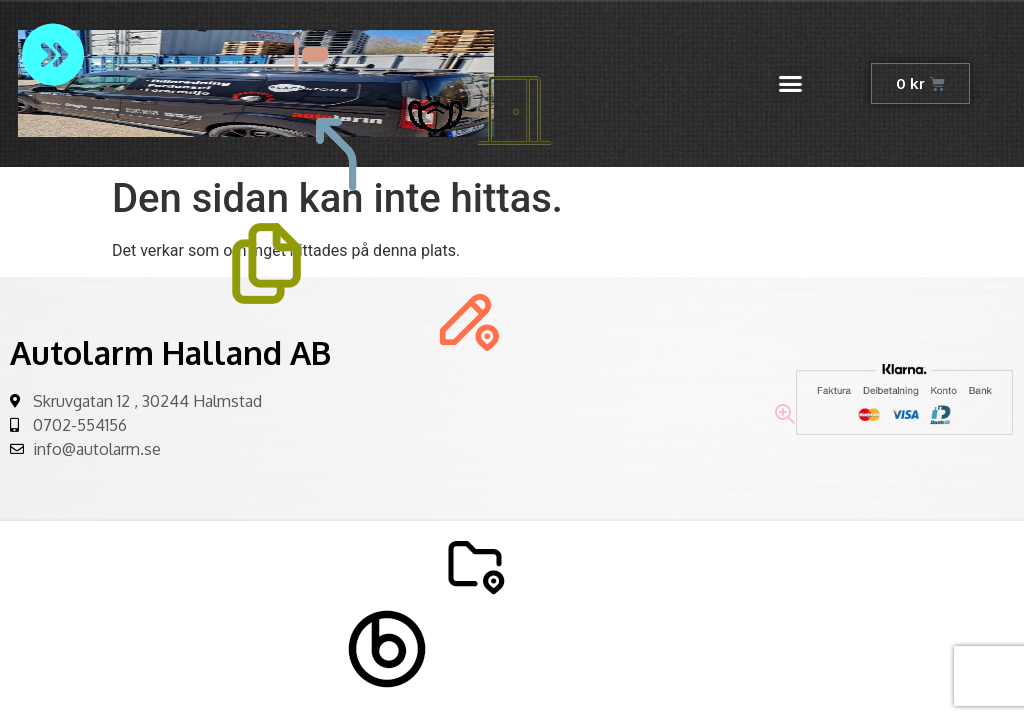  What do you see at coordinates (53, 55) in the screenshot?
I see `skip forward or advance to next item` at bounding box center [53, 55].